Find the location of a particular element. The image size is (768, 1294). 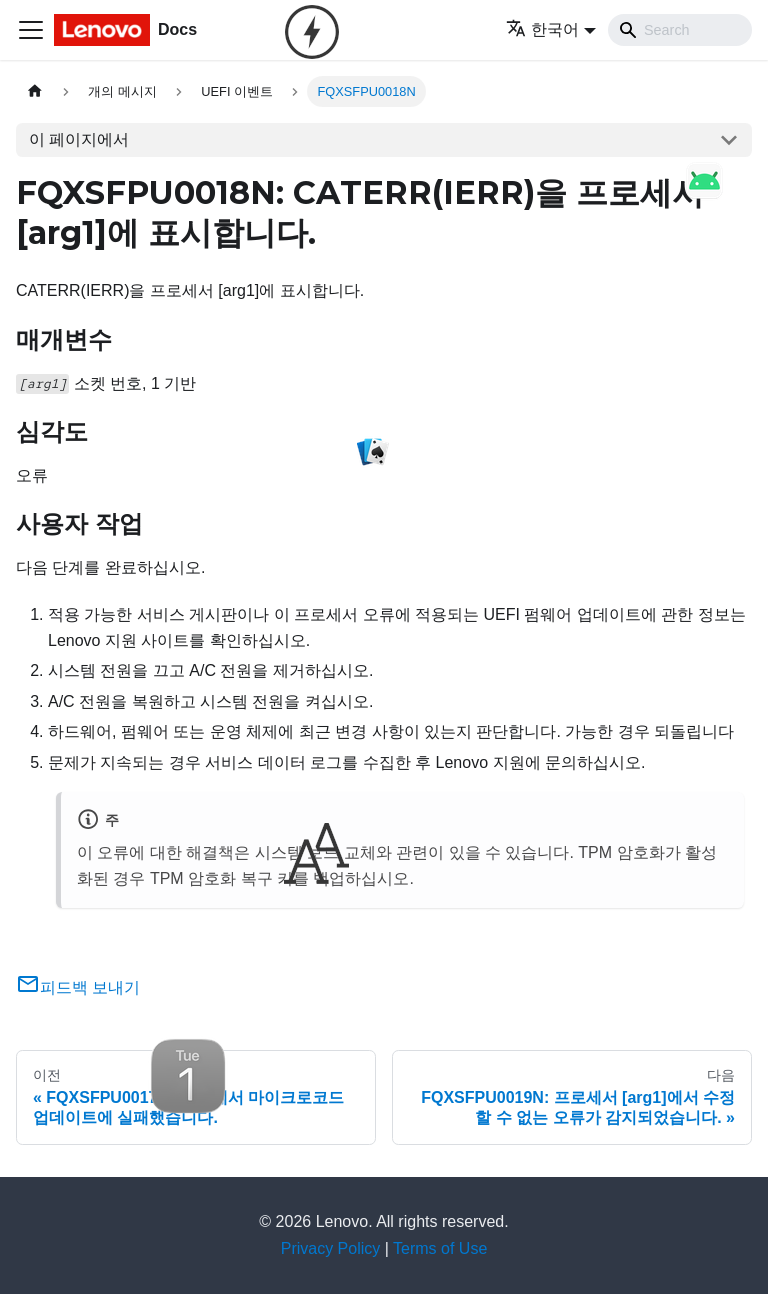

access font settings and typography options is located at coordinates (316, 855).